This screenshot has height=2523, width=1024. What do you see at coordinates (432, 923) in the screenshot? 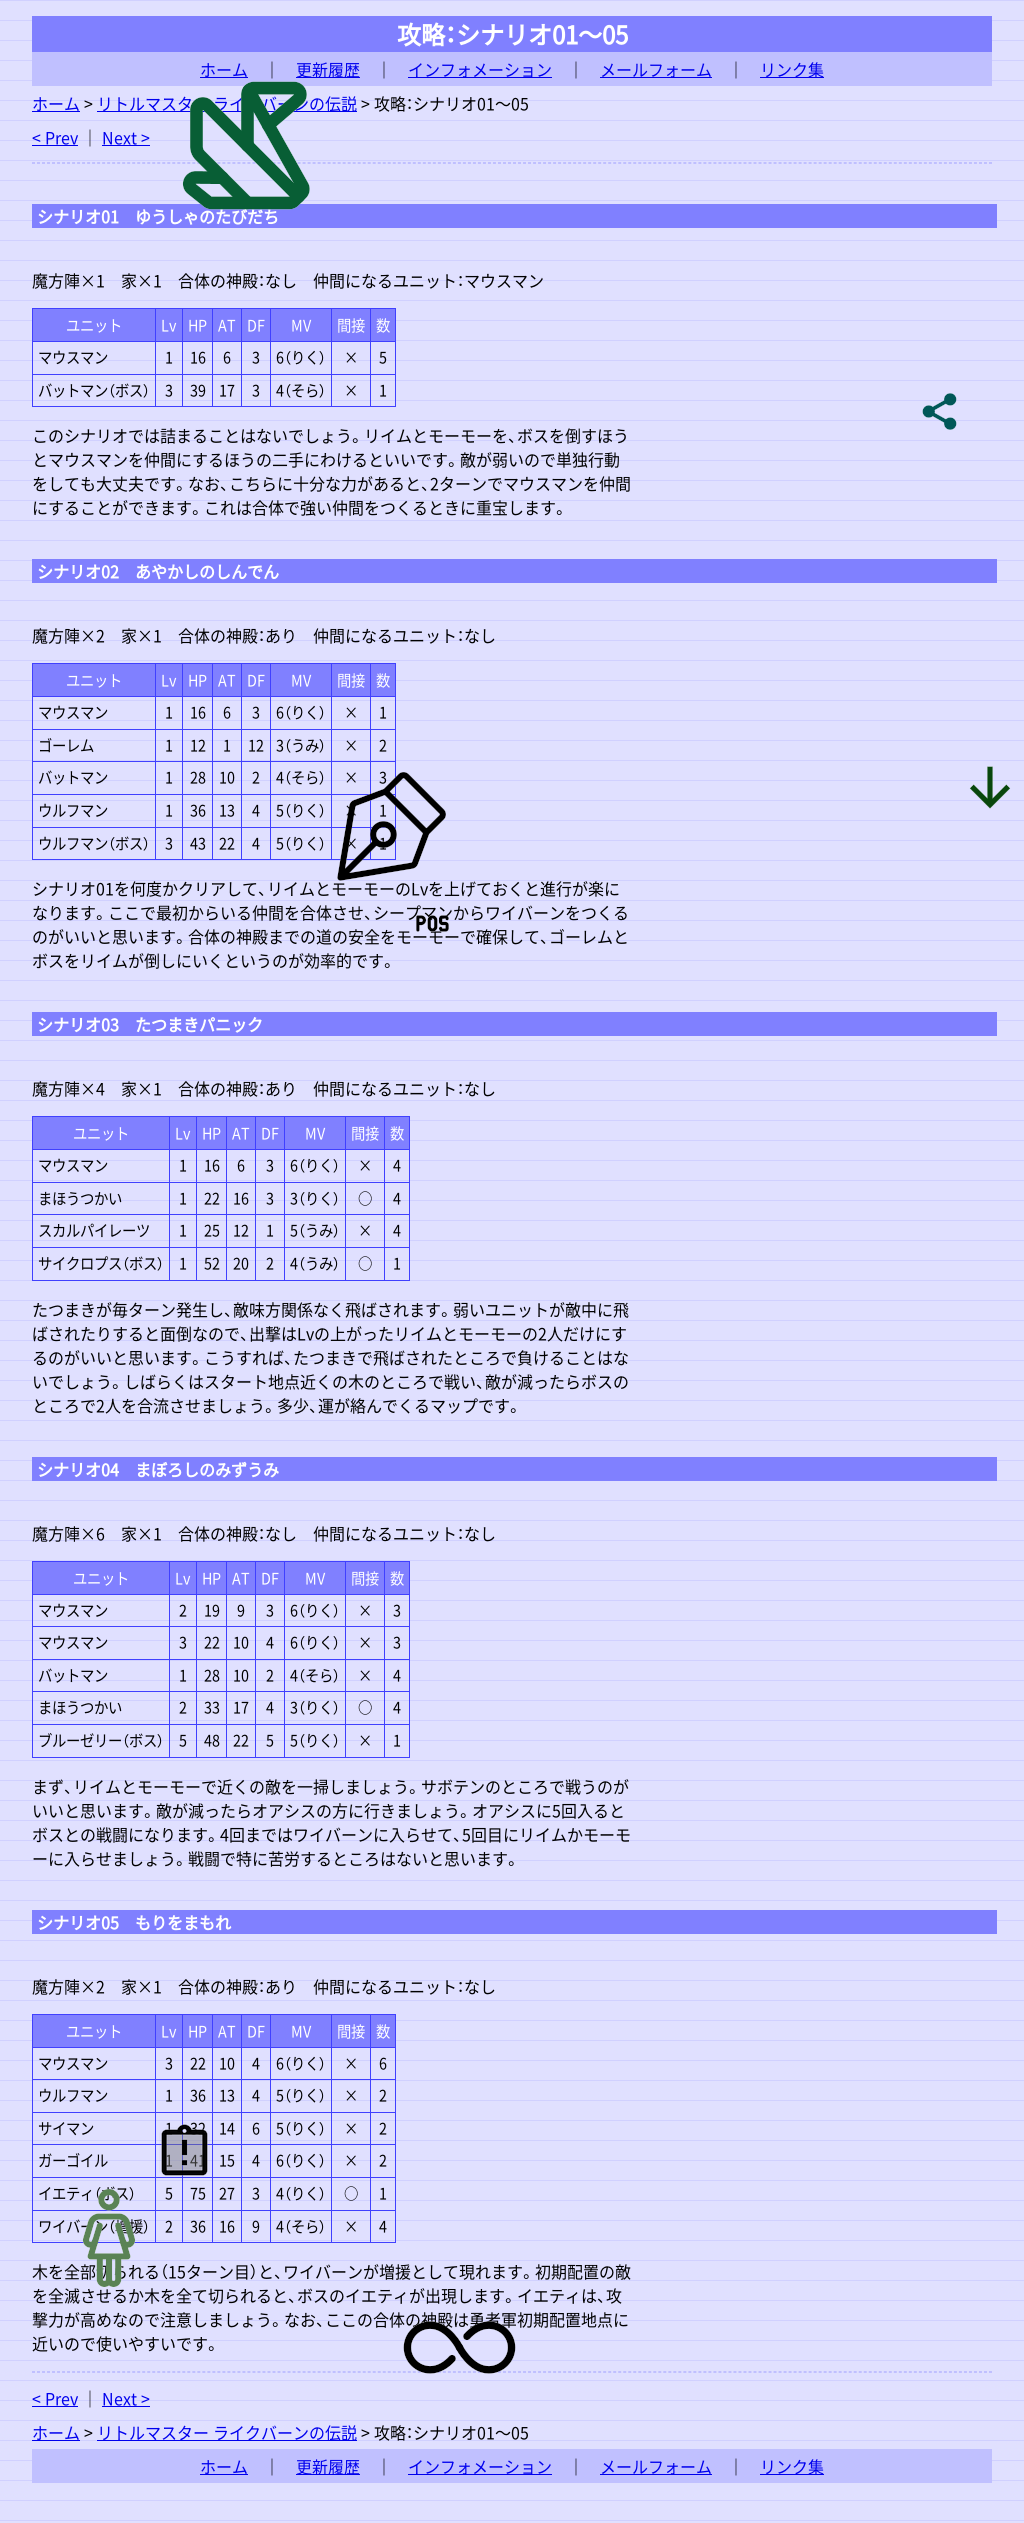
I see `indicates an HTTP POST request method` at bounding box center [432, 923].